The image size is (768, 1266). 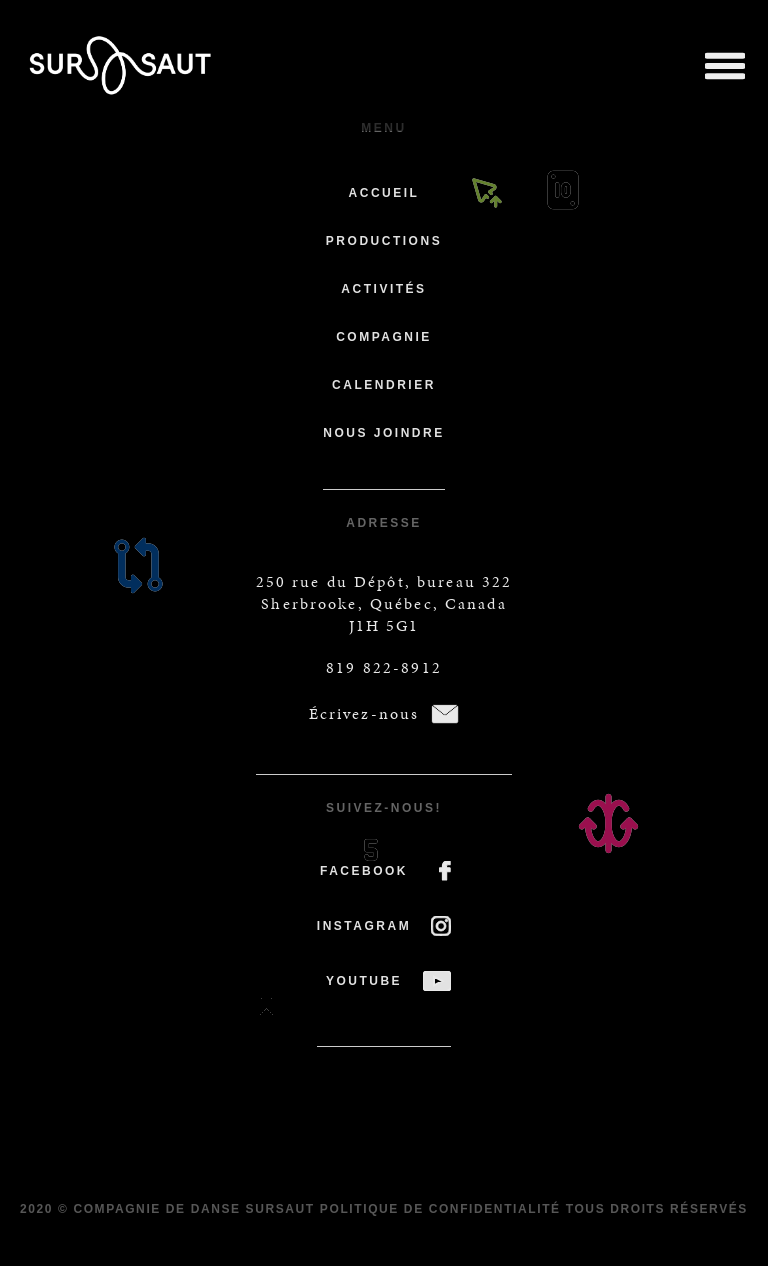 What do you see at coordinates (266, 1011) in the screenshot?
I see `restore a deleted item from trash` at bounding box center [266, 1011].